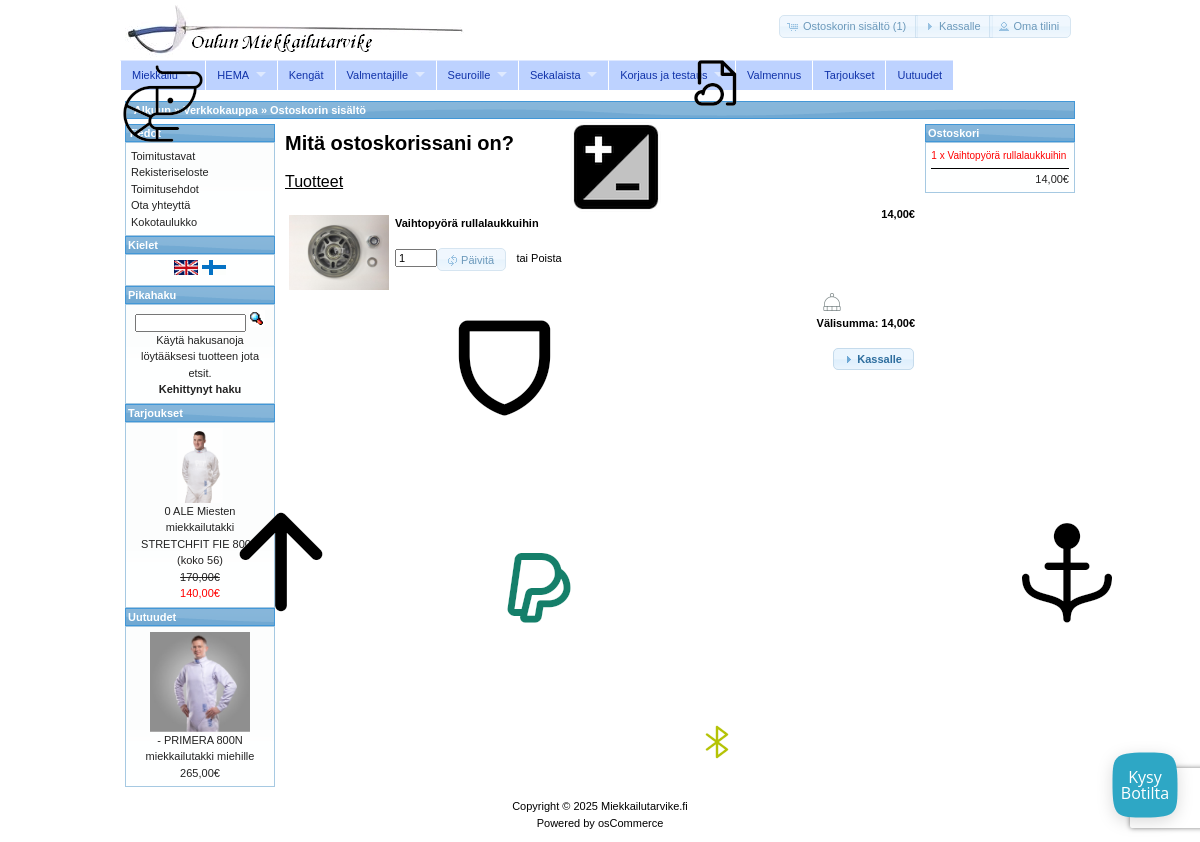  I want to click on access cloud-synced files, so click(717, 83).